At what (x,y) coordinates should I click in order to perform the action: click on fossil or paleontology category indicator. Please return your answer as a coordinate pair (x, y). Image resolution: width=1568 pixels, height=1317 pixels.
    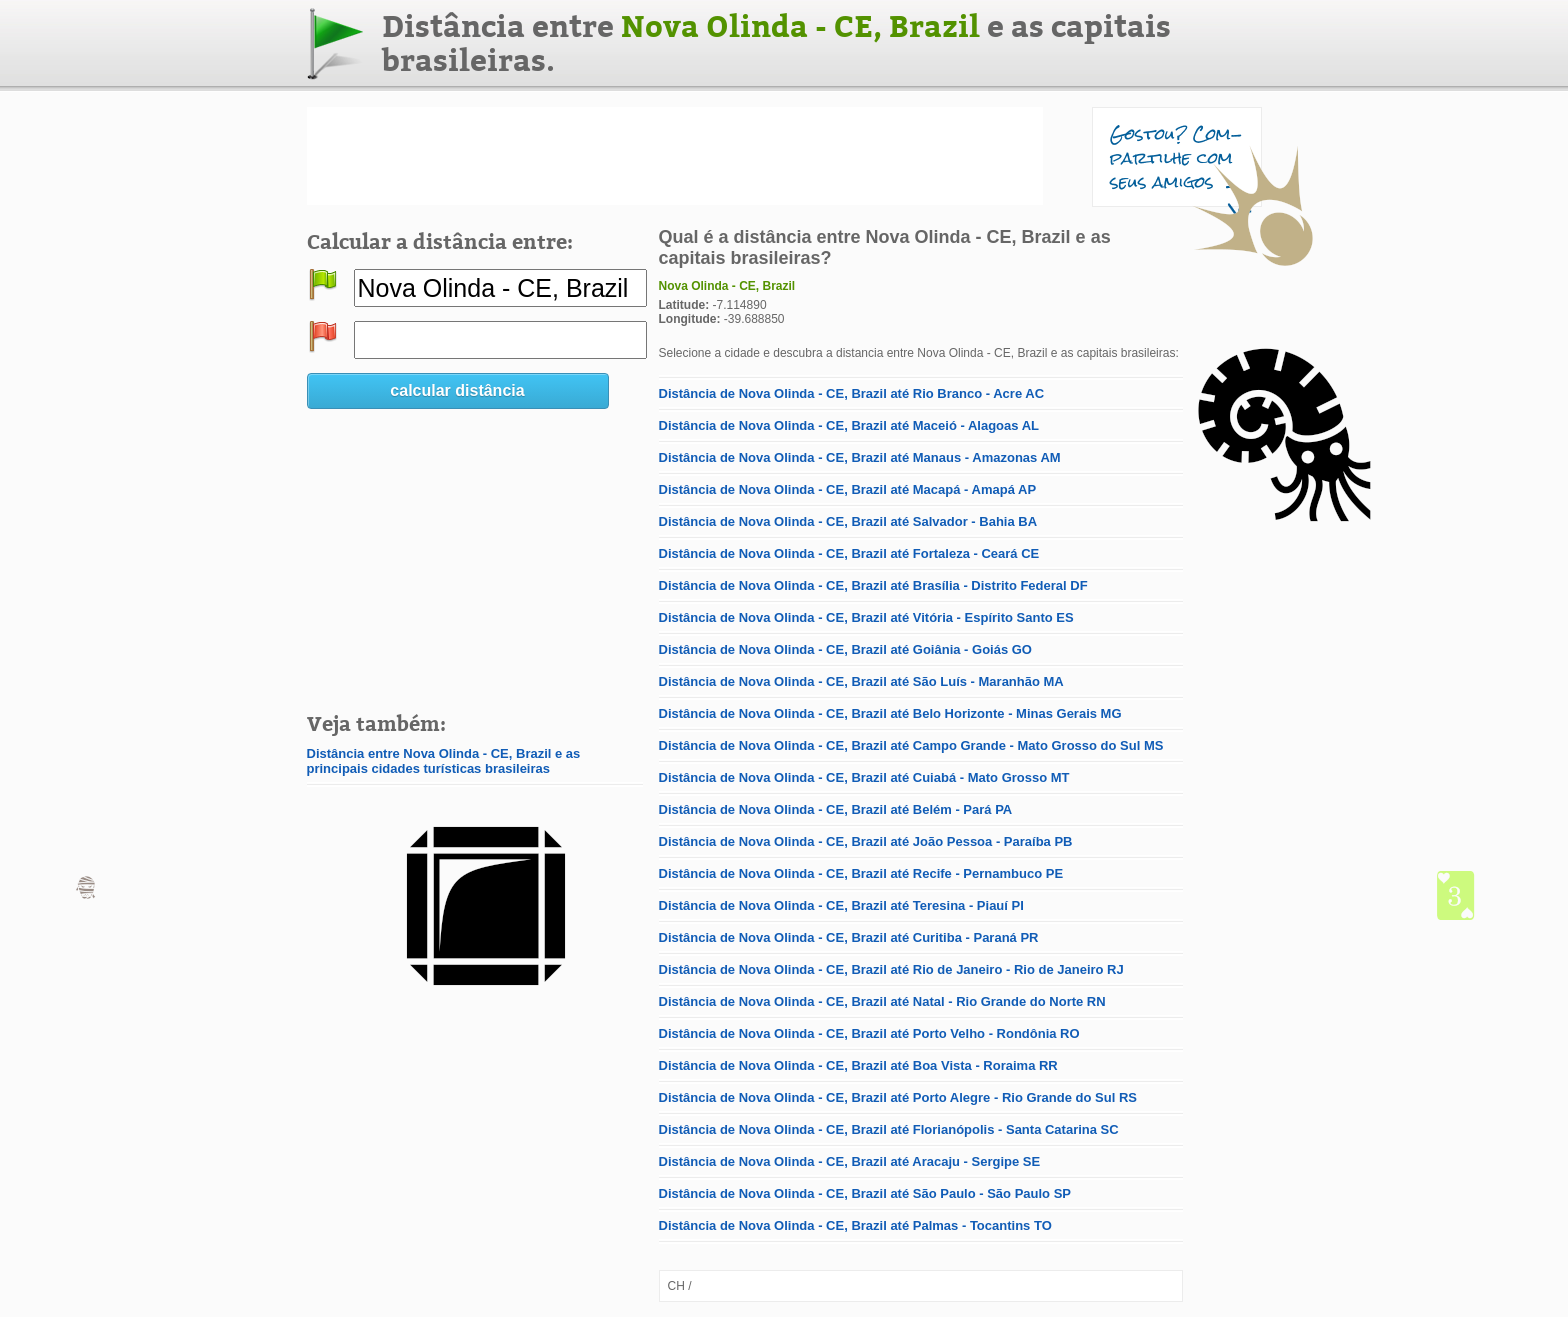
    Looking at the image, I should click on (1284, 435).